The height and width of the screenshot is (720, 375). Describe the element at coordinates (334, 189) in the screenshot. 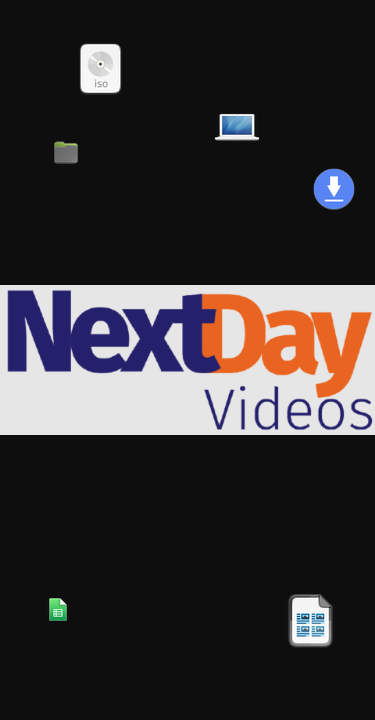

I see `indicates a downloaded file or completed download` at that location.